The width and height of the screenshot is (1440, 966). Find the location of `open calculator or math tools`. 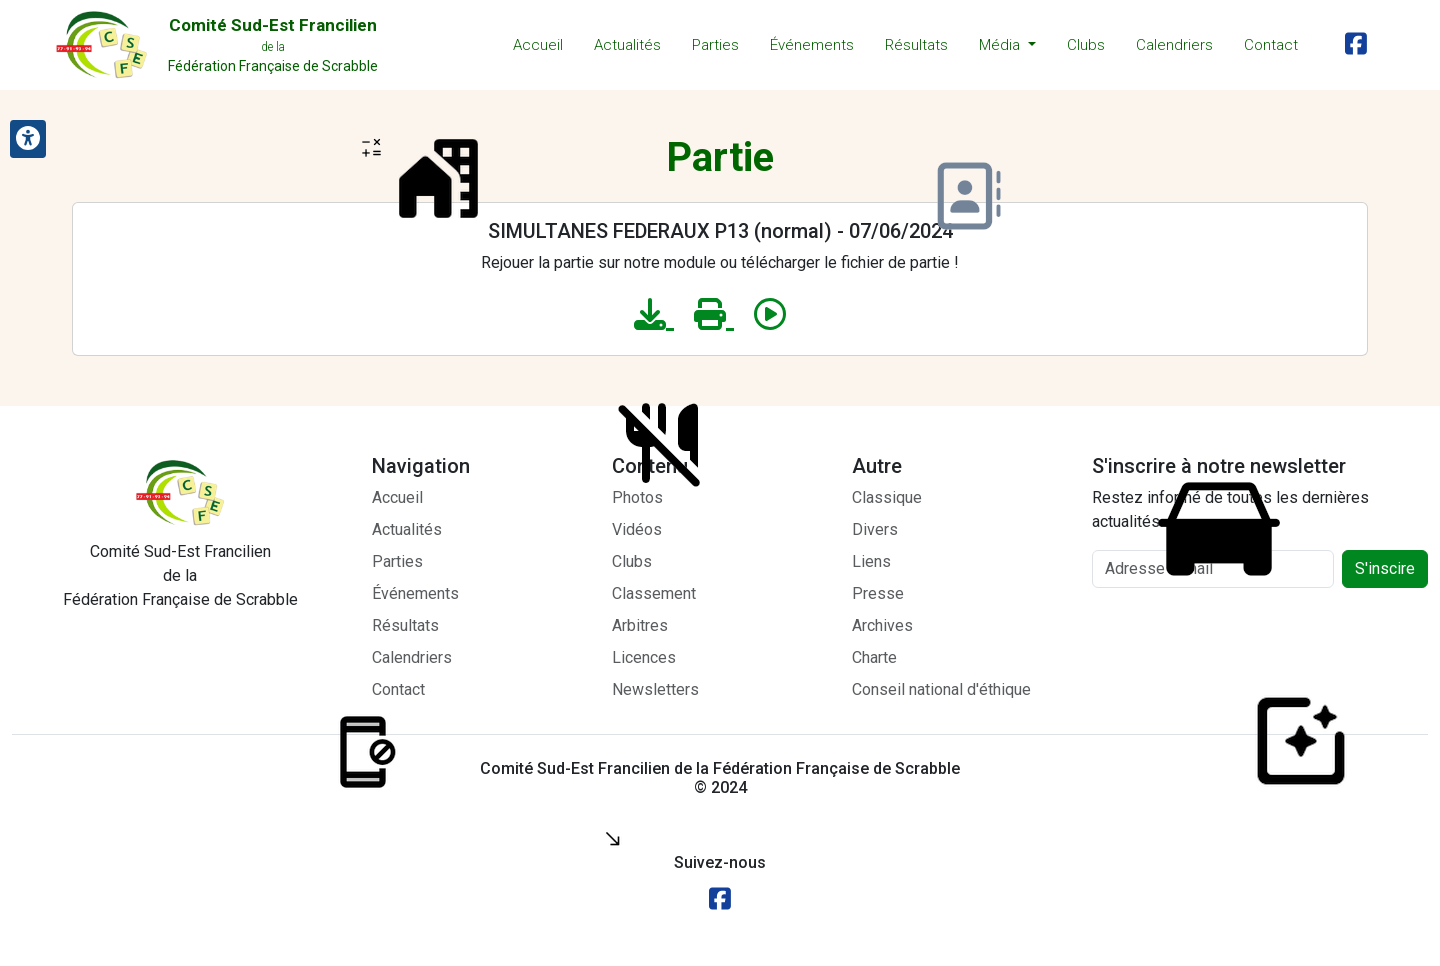

open calculator or math tools is located at coordinates (371, 147).